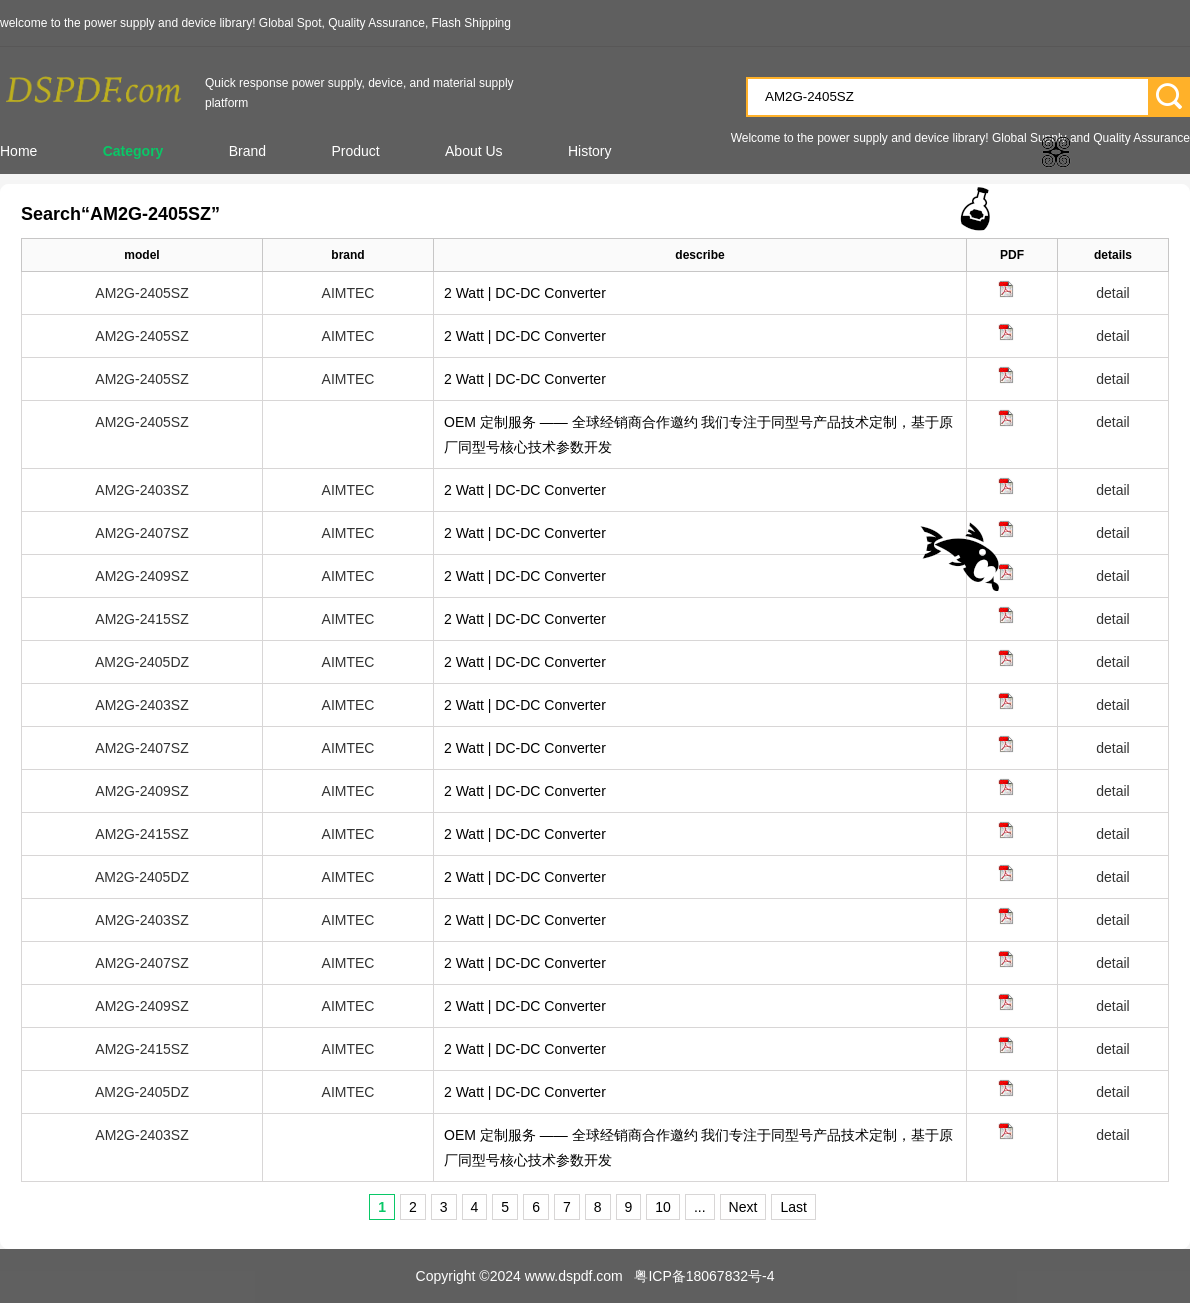 This screenshot has width=1190, height=1303. What do you see at coordinates (977, 208) in the screenshot?
I see `select a potion or consumable item` at bounding box center [977, 208].